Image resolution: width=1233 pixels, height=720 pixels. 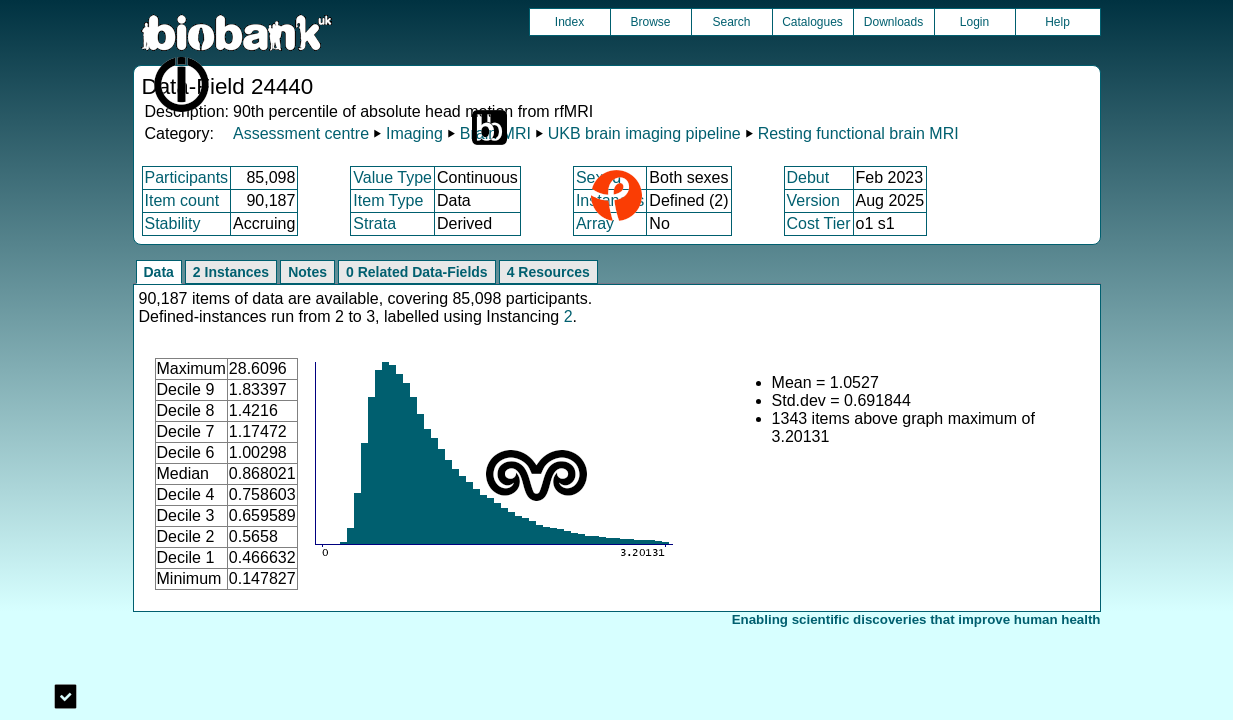 I want to click on mark task as complete, so click(x=65, y=696).